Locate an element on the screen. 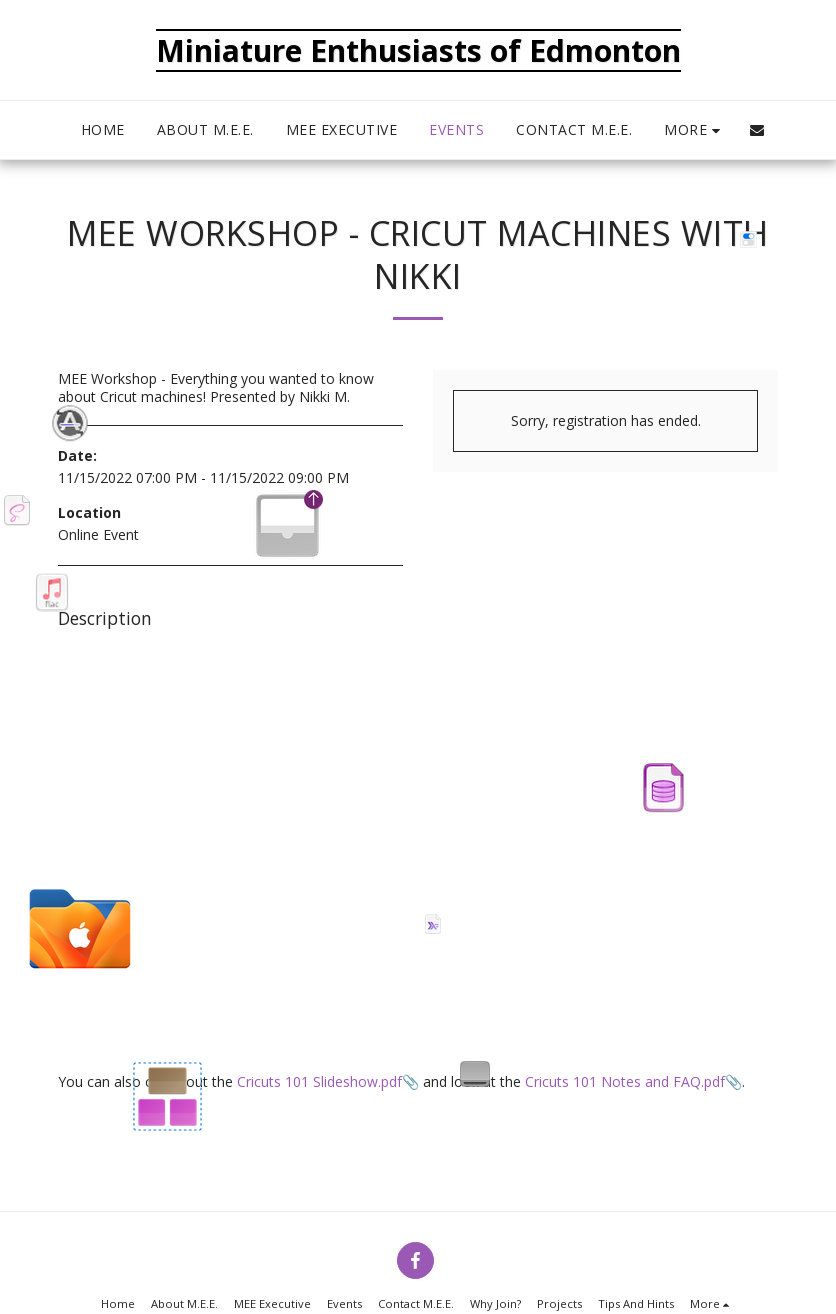  open system settings or preferences is located at coordinates (748, 239).